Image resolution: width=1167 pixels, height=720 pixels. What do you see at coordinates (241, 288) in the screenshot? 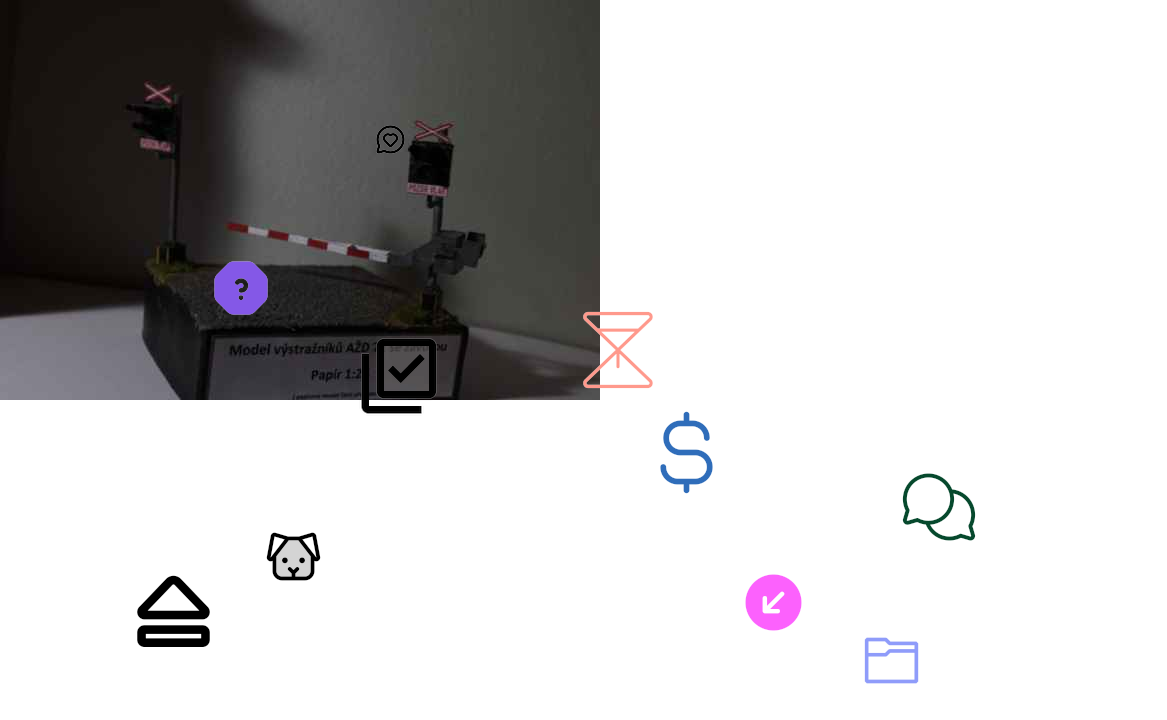
I see `access help or support options` at bounding box center [241, 288].